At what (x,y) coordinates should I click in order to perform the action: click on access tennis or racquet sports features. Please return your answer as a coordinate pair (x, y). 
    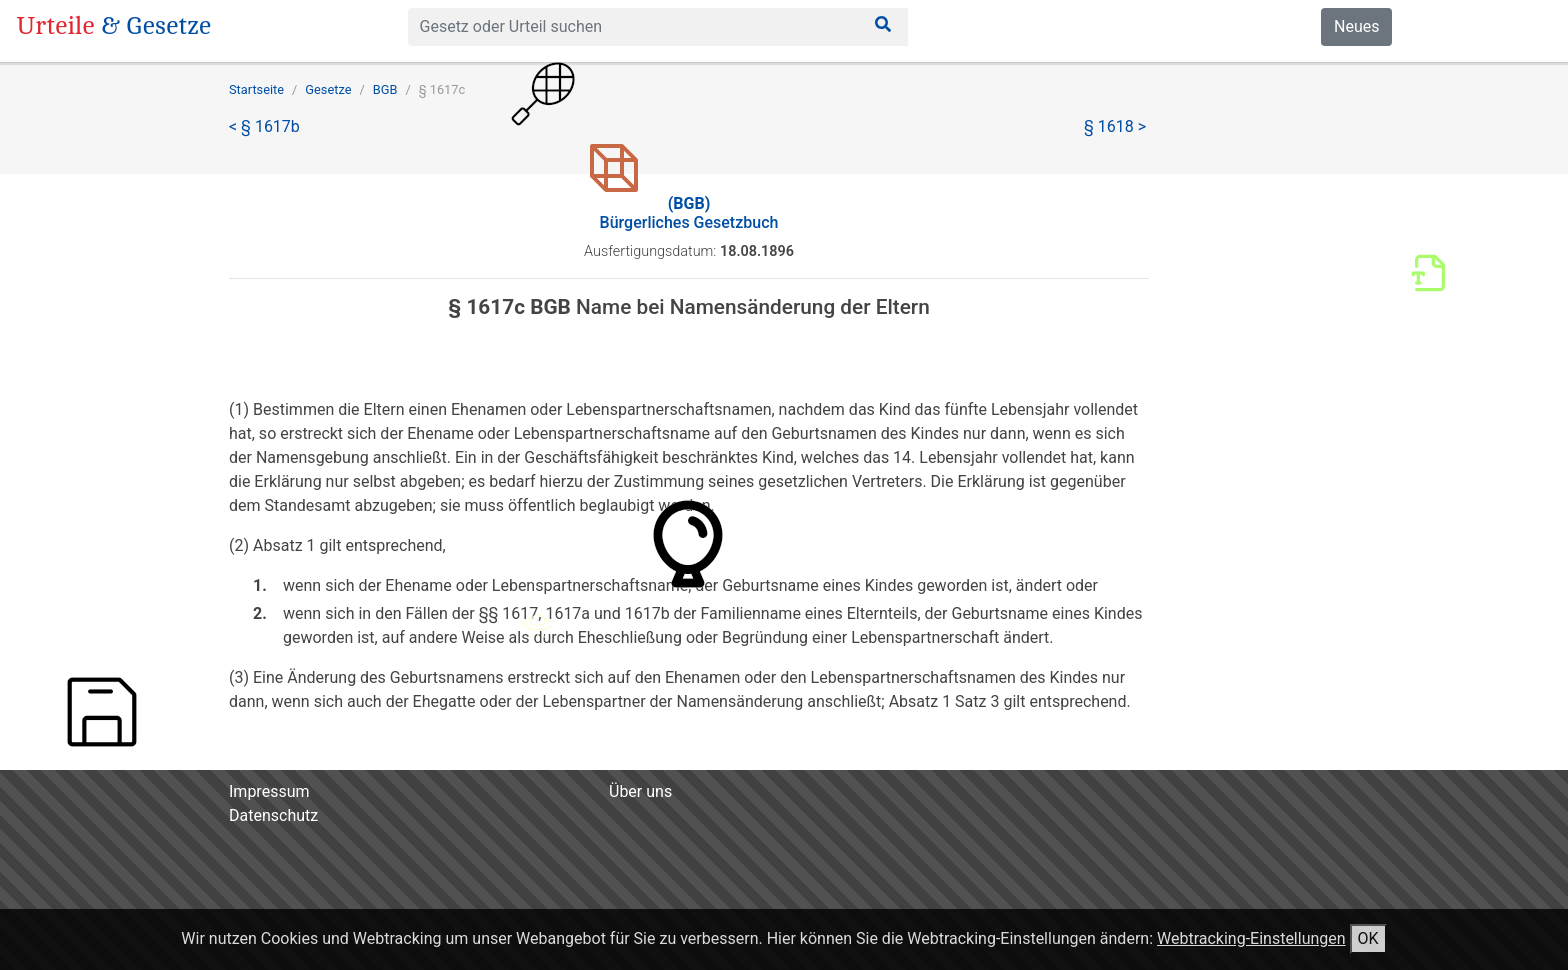
    Looking at the image, I should click on (542, 95).